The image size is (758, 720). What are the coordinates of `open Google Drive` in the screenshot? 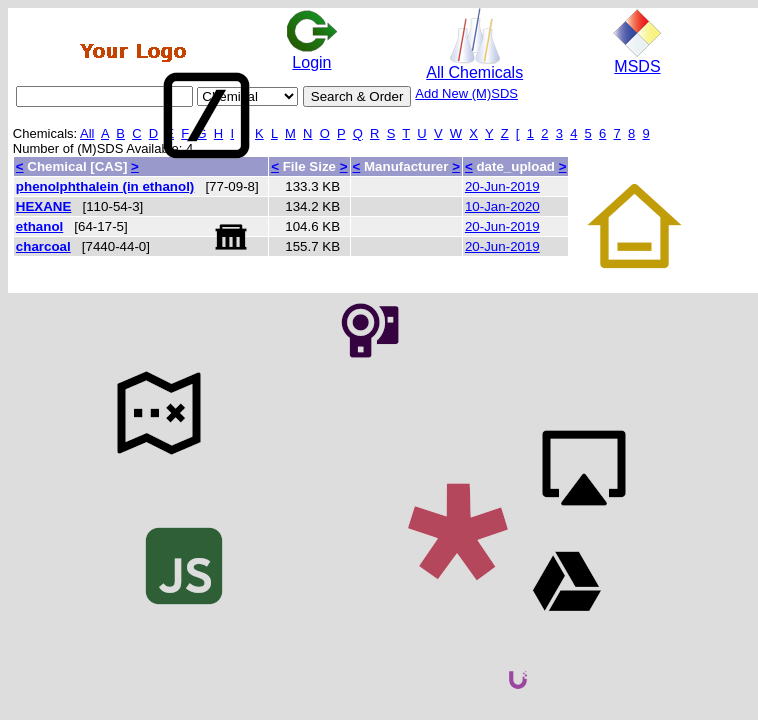 It's located at (567, 582).